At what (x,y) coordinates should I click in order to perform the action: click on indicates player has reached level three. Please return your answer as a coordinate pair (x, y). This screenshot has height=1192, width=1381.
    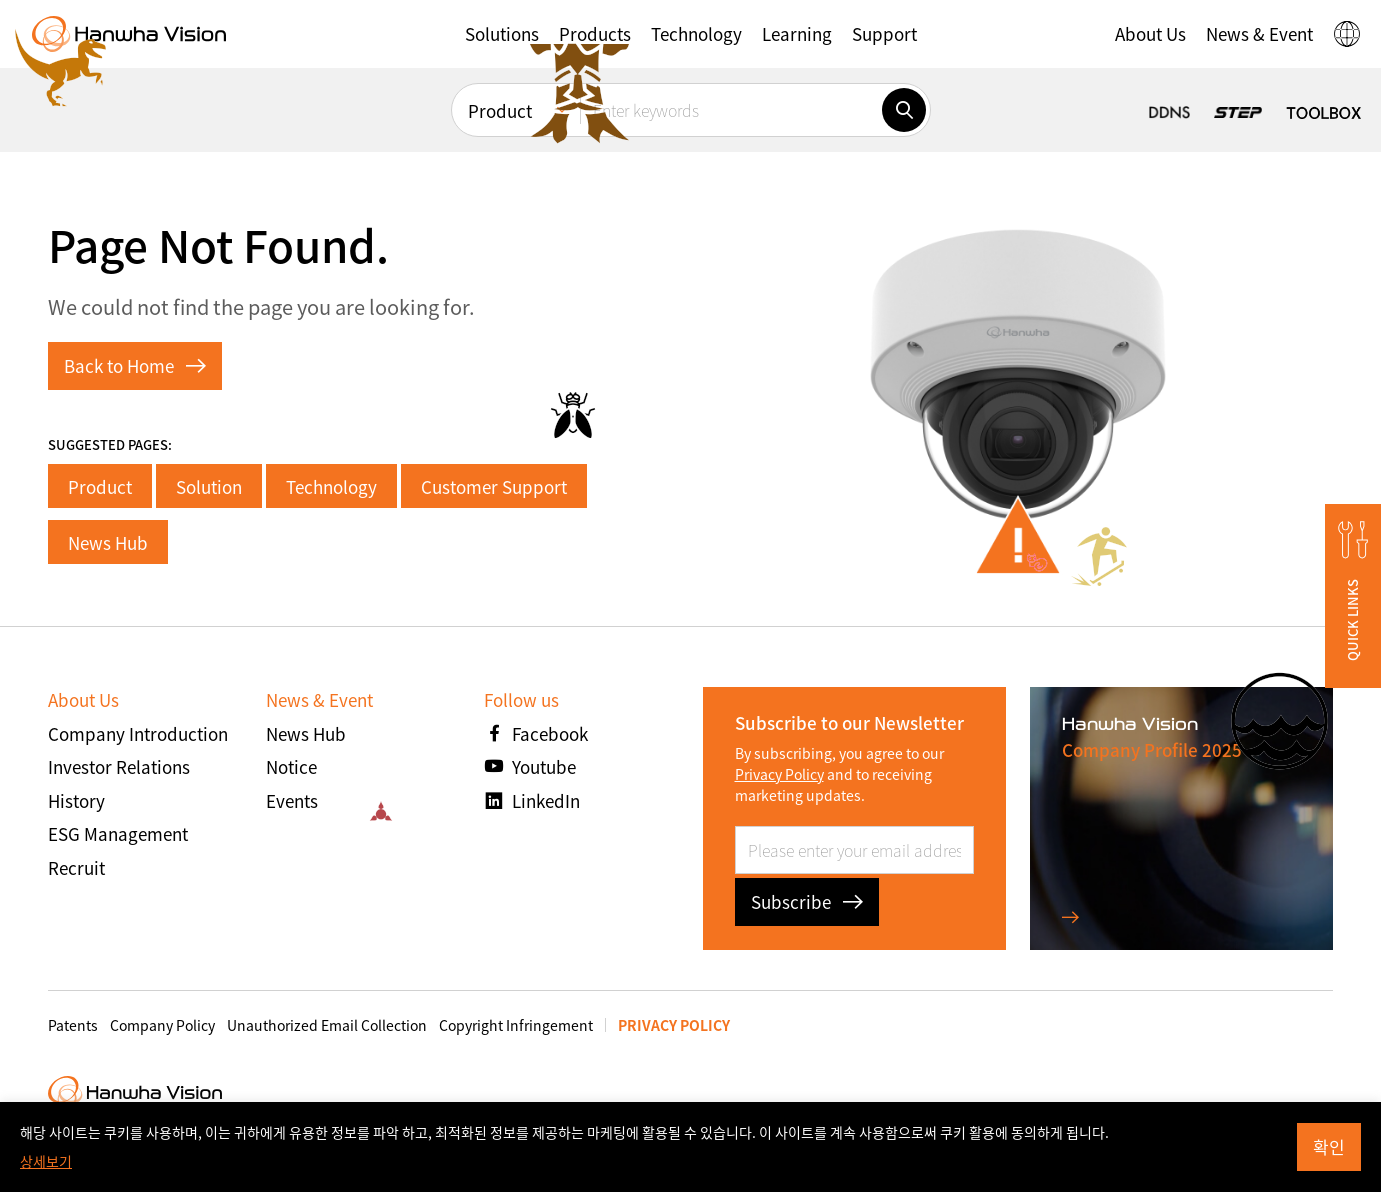
    Looking at the image, I should click on (381, 811).